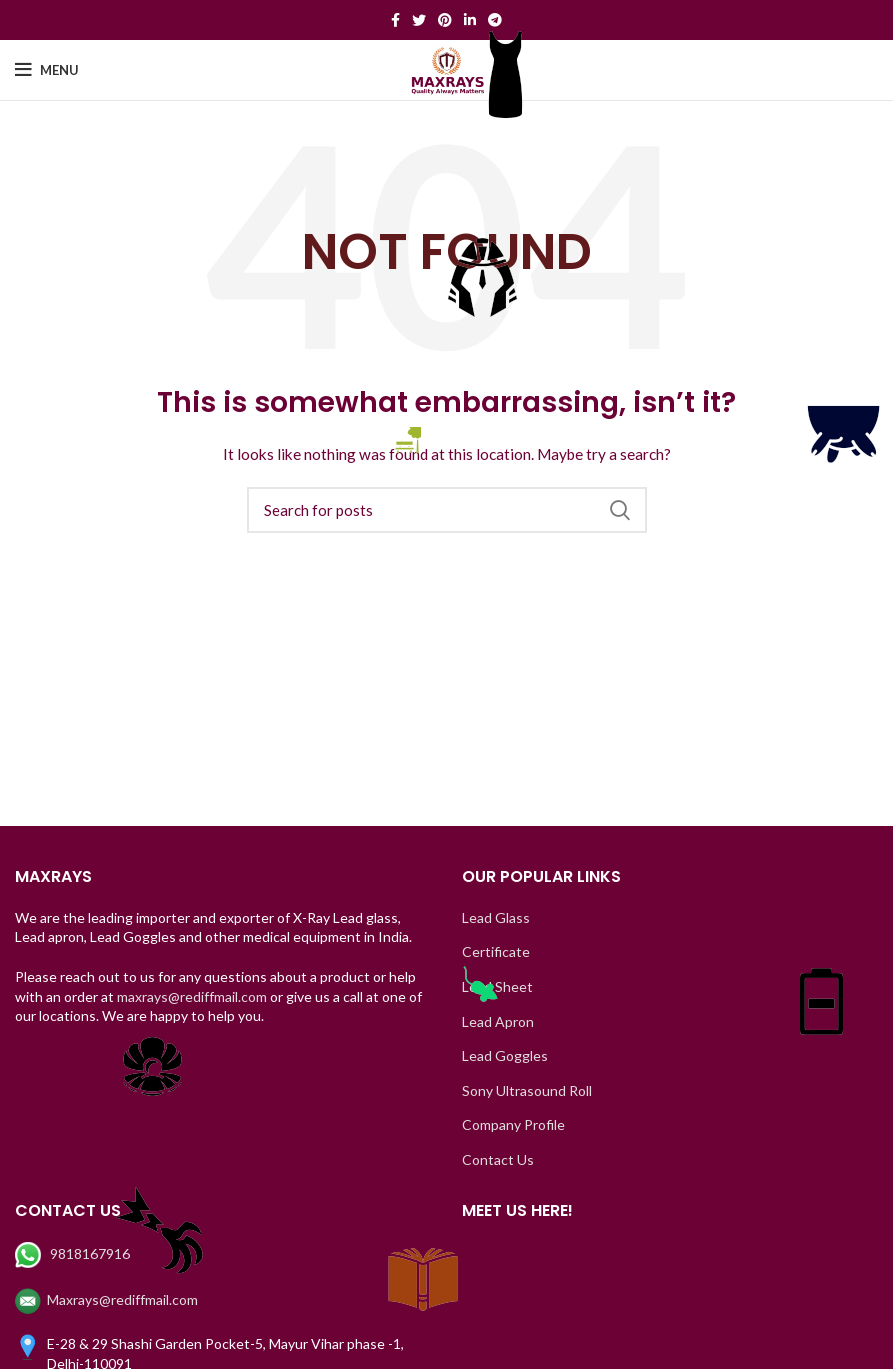 The image size is (893, 1369). Describe the element at coordinates (152, 1066) in the screenshot. I see `oyster shell with pearl icon` at that location.